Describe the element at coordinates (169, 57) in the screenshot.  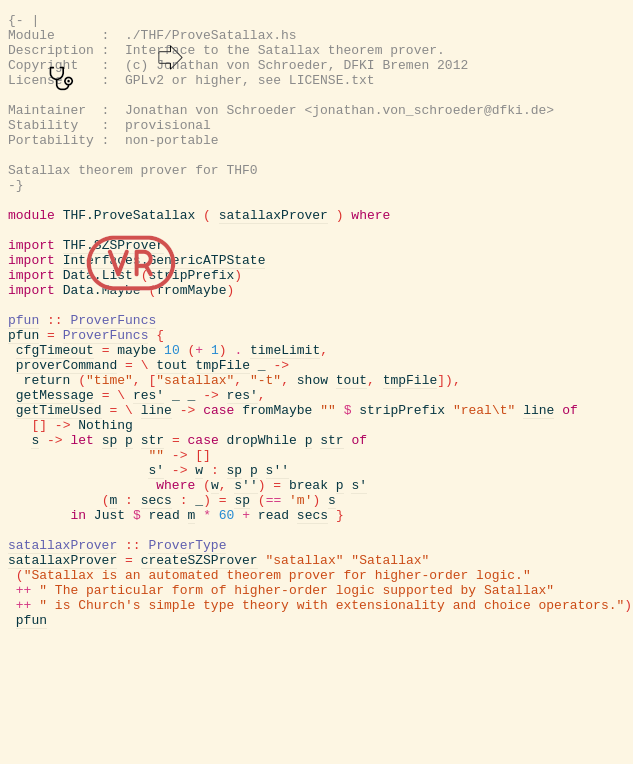
I see `go forward or proceed to the next step` at that location.